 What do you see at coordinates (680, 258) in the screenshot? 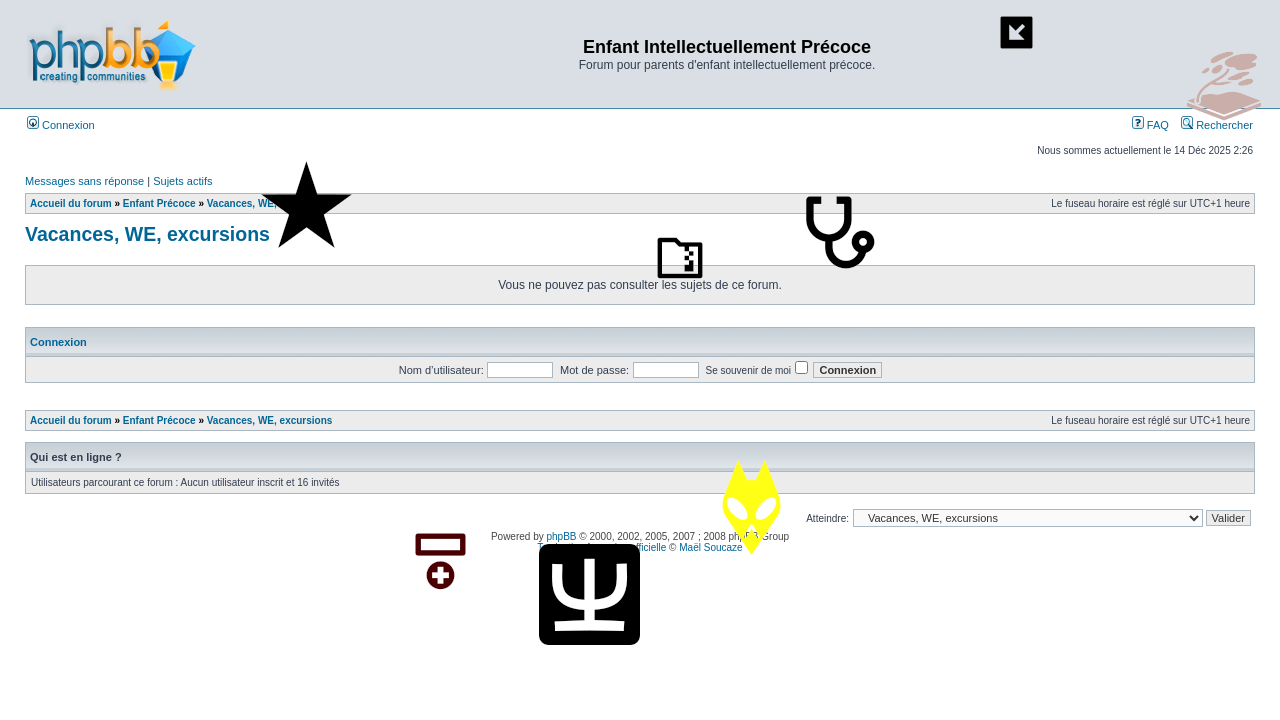
I see `access compressed or zipped files` at bounding box center [680, 258].